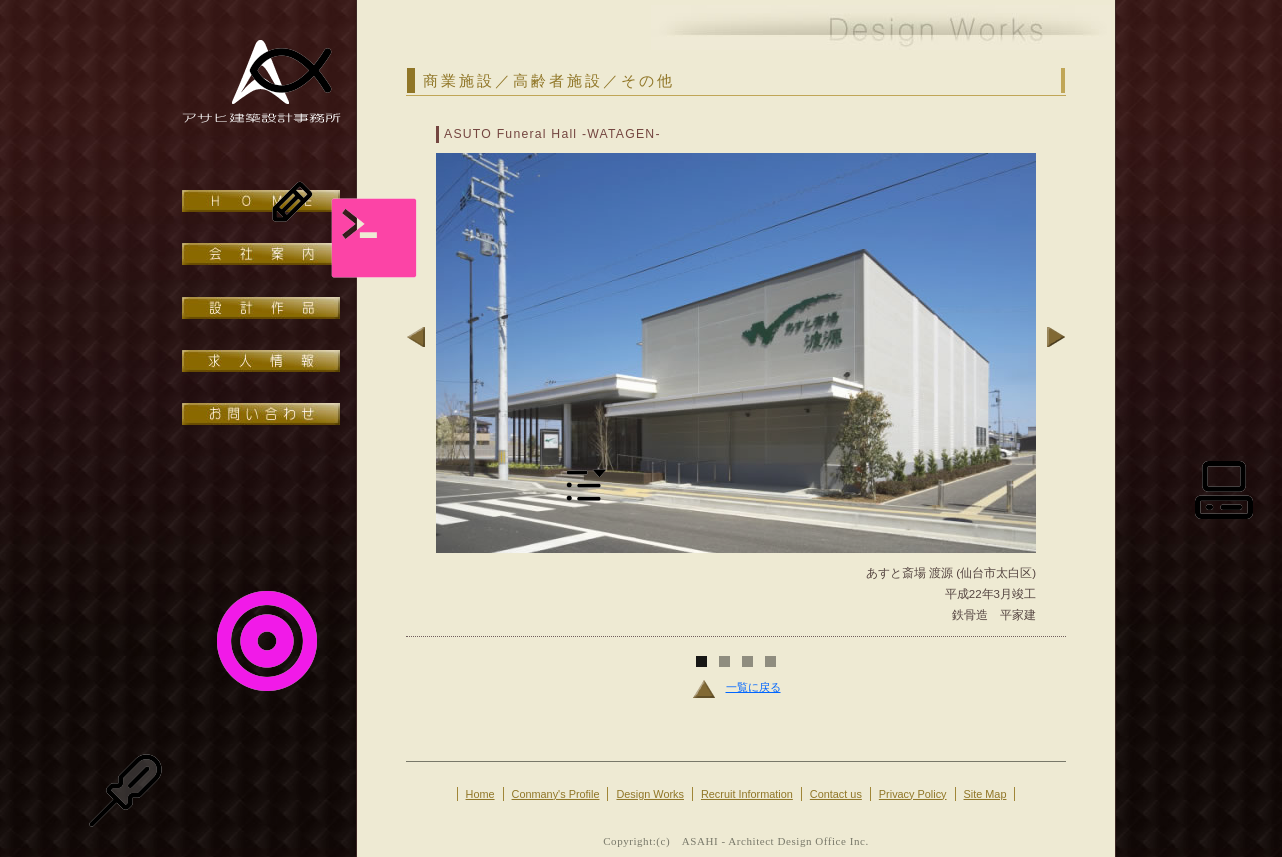 This screenshot has height=857, width=1282. I want to click on indicates christian or faith-based content, so click(290, 70).